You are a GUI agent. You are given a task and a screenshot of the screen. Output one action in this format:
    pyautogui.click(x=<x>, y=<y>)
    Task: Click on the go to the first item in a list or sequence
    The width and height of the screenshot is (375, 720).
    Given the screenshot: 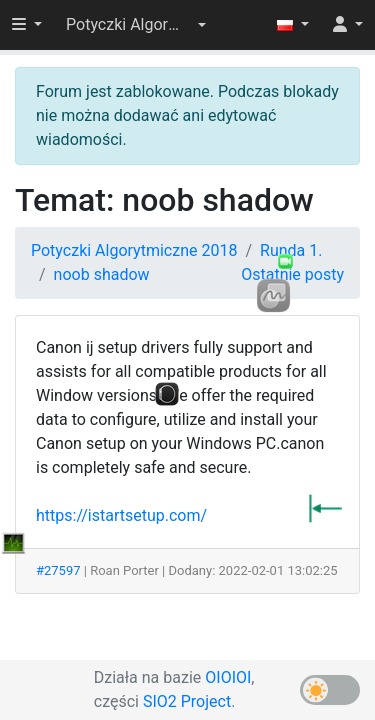 What is the action you would take?
    pyautogui.click(x=325, y=508)
    